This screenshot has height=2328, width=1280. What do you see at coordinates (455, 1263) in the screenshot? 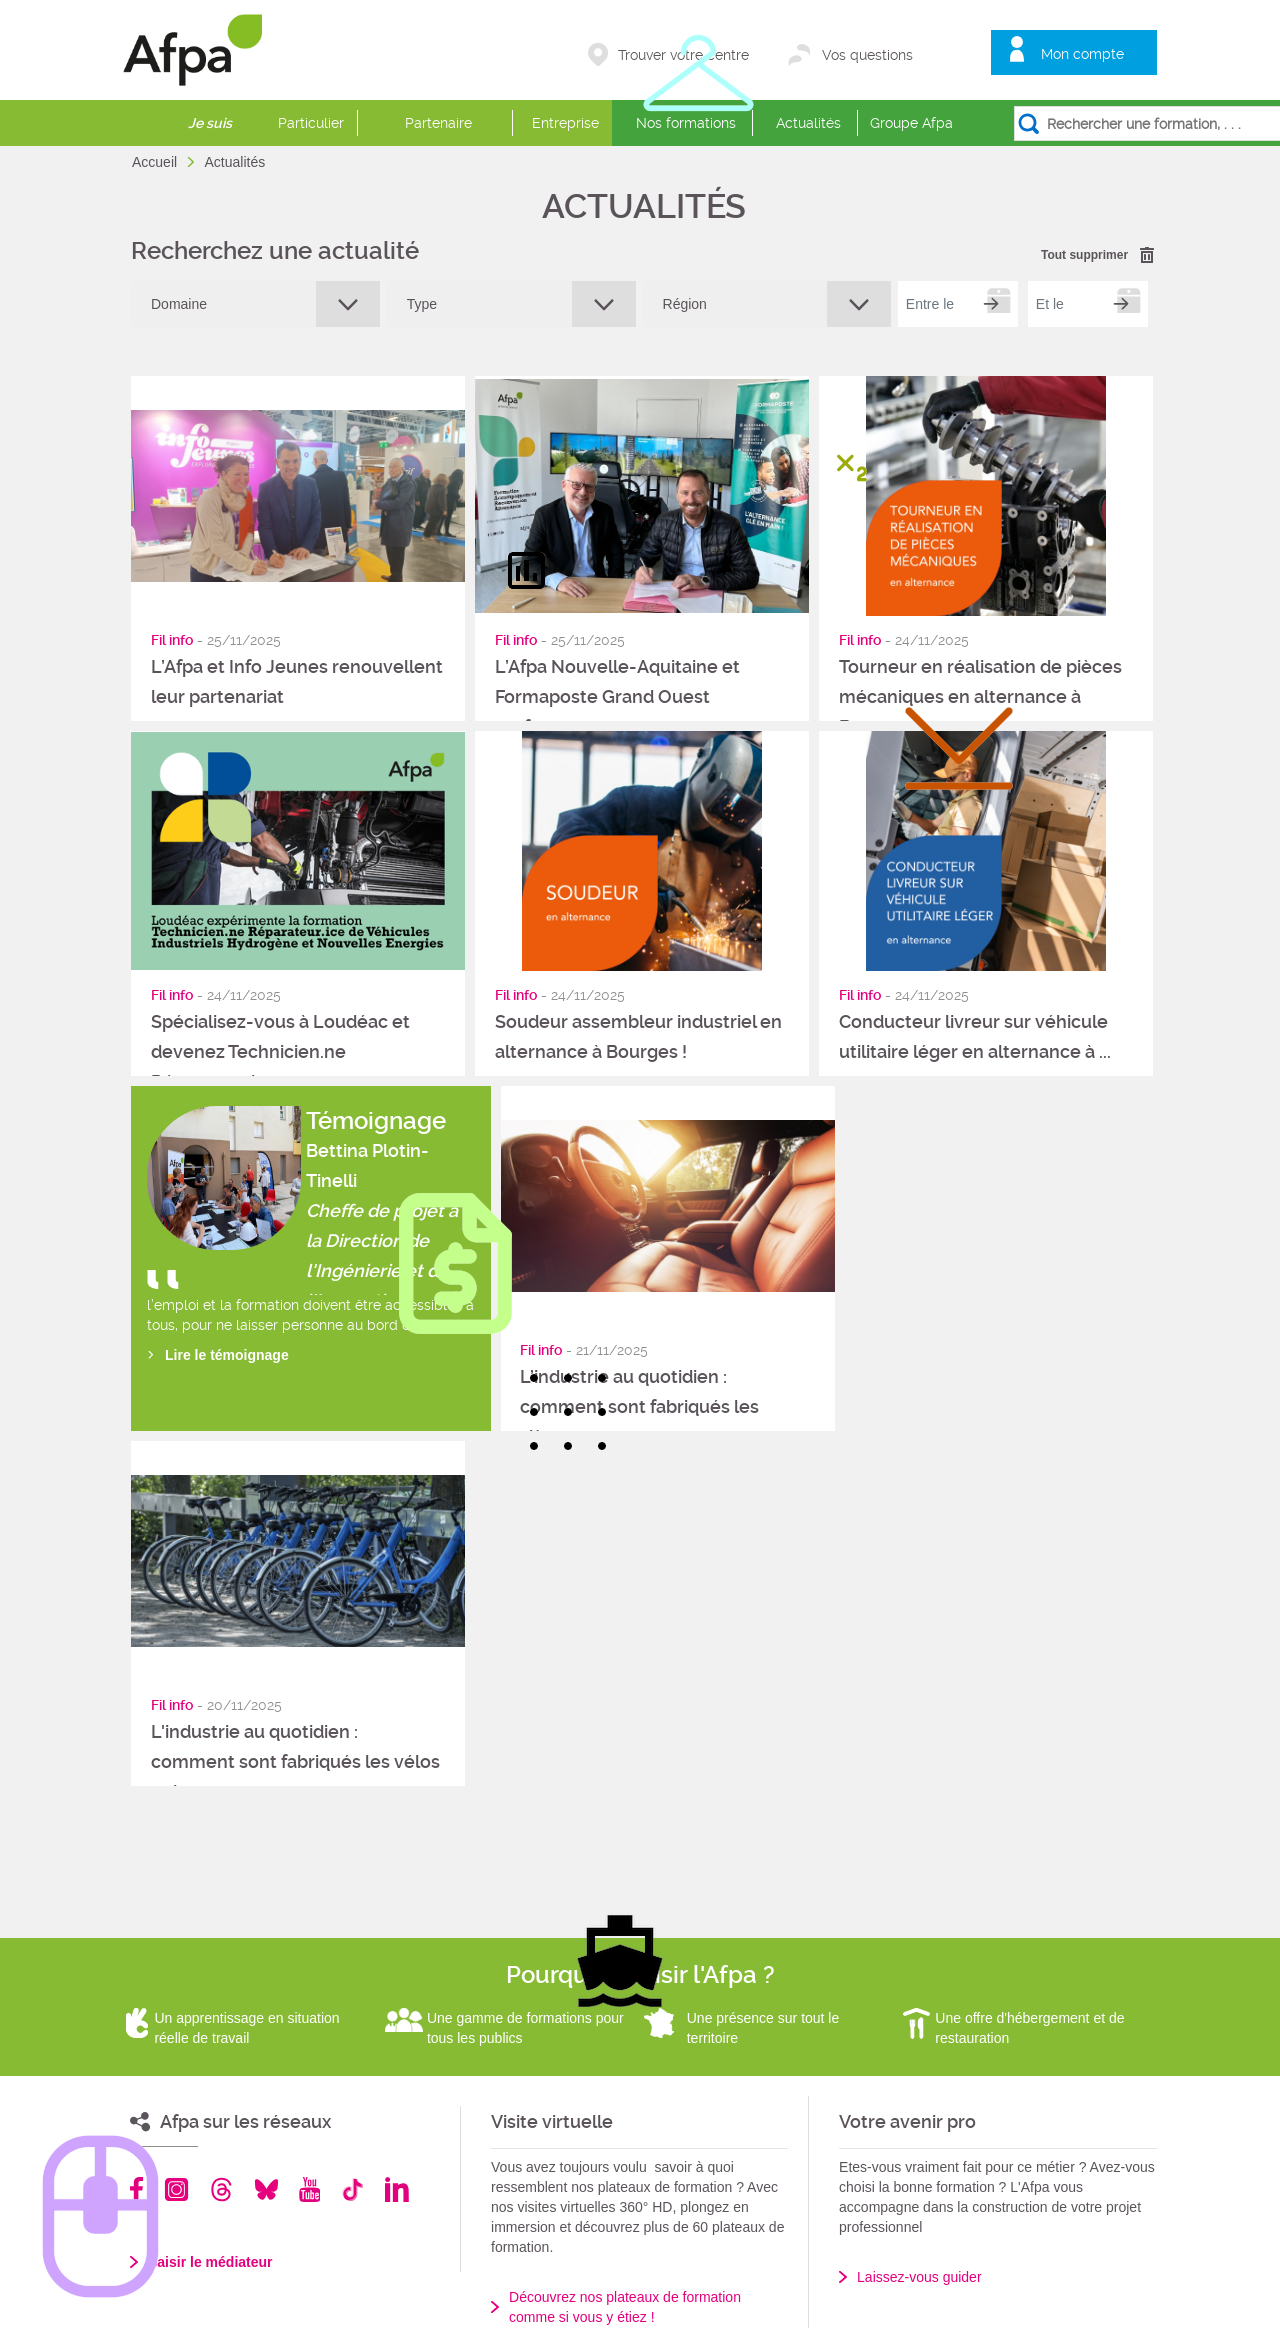
I see `view invoice or billing document` at bounding box center [455, 1263].